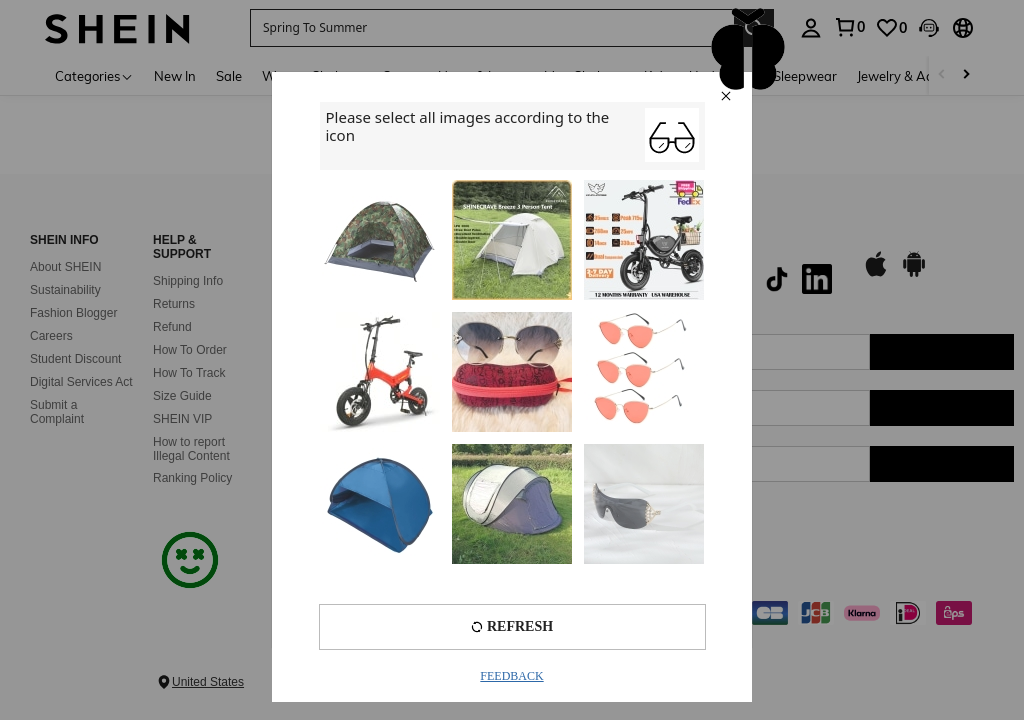  What do you see at coordinates (748, 49) in the screenshot?
I see `access nature or wildlife category` at bounding box center [748, 49].